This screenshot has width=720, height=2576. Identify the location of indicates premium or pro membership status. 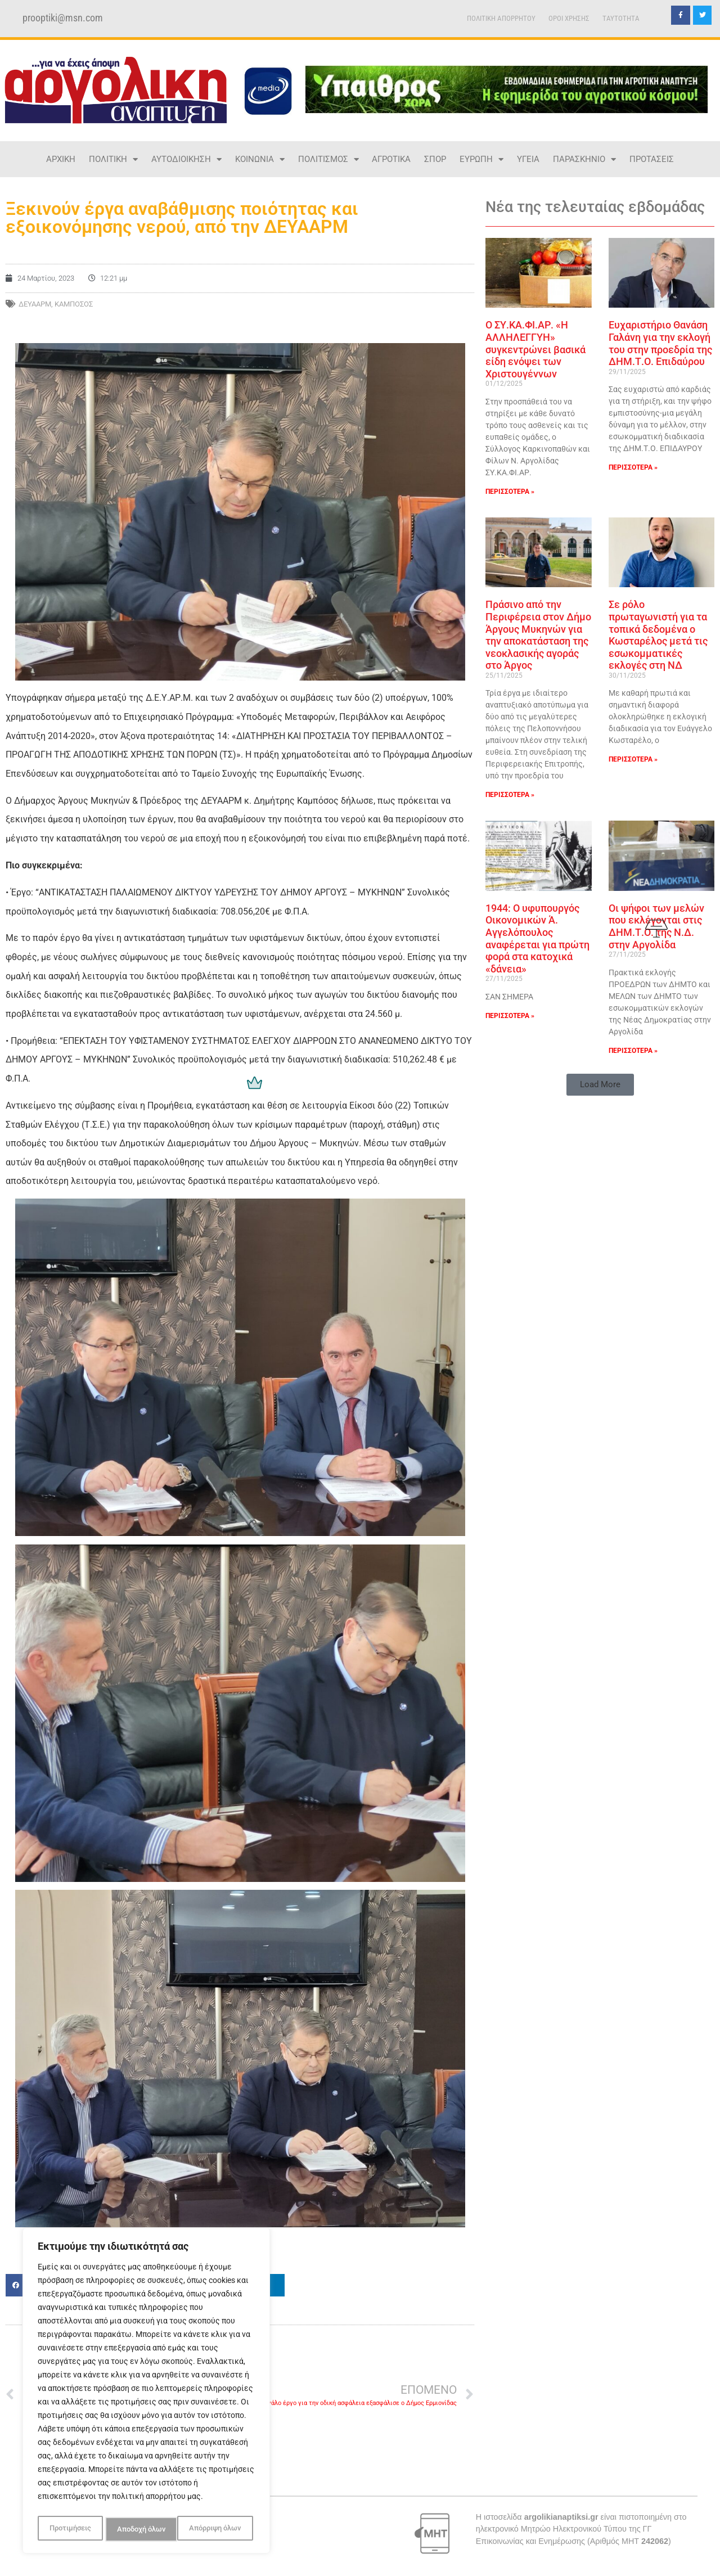
(254, 1083).